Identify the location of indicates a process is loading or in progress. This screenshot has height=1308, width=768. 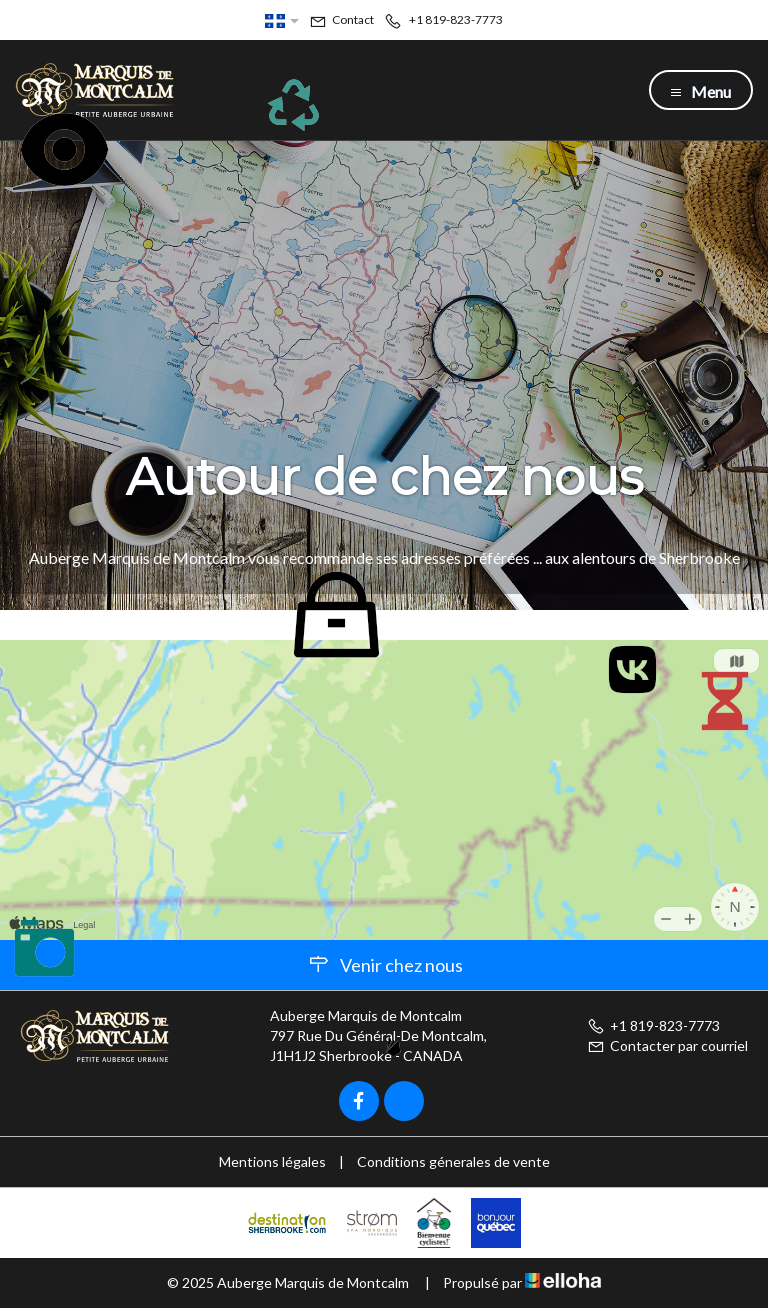
(725, 701).